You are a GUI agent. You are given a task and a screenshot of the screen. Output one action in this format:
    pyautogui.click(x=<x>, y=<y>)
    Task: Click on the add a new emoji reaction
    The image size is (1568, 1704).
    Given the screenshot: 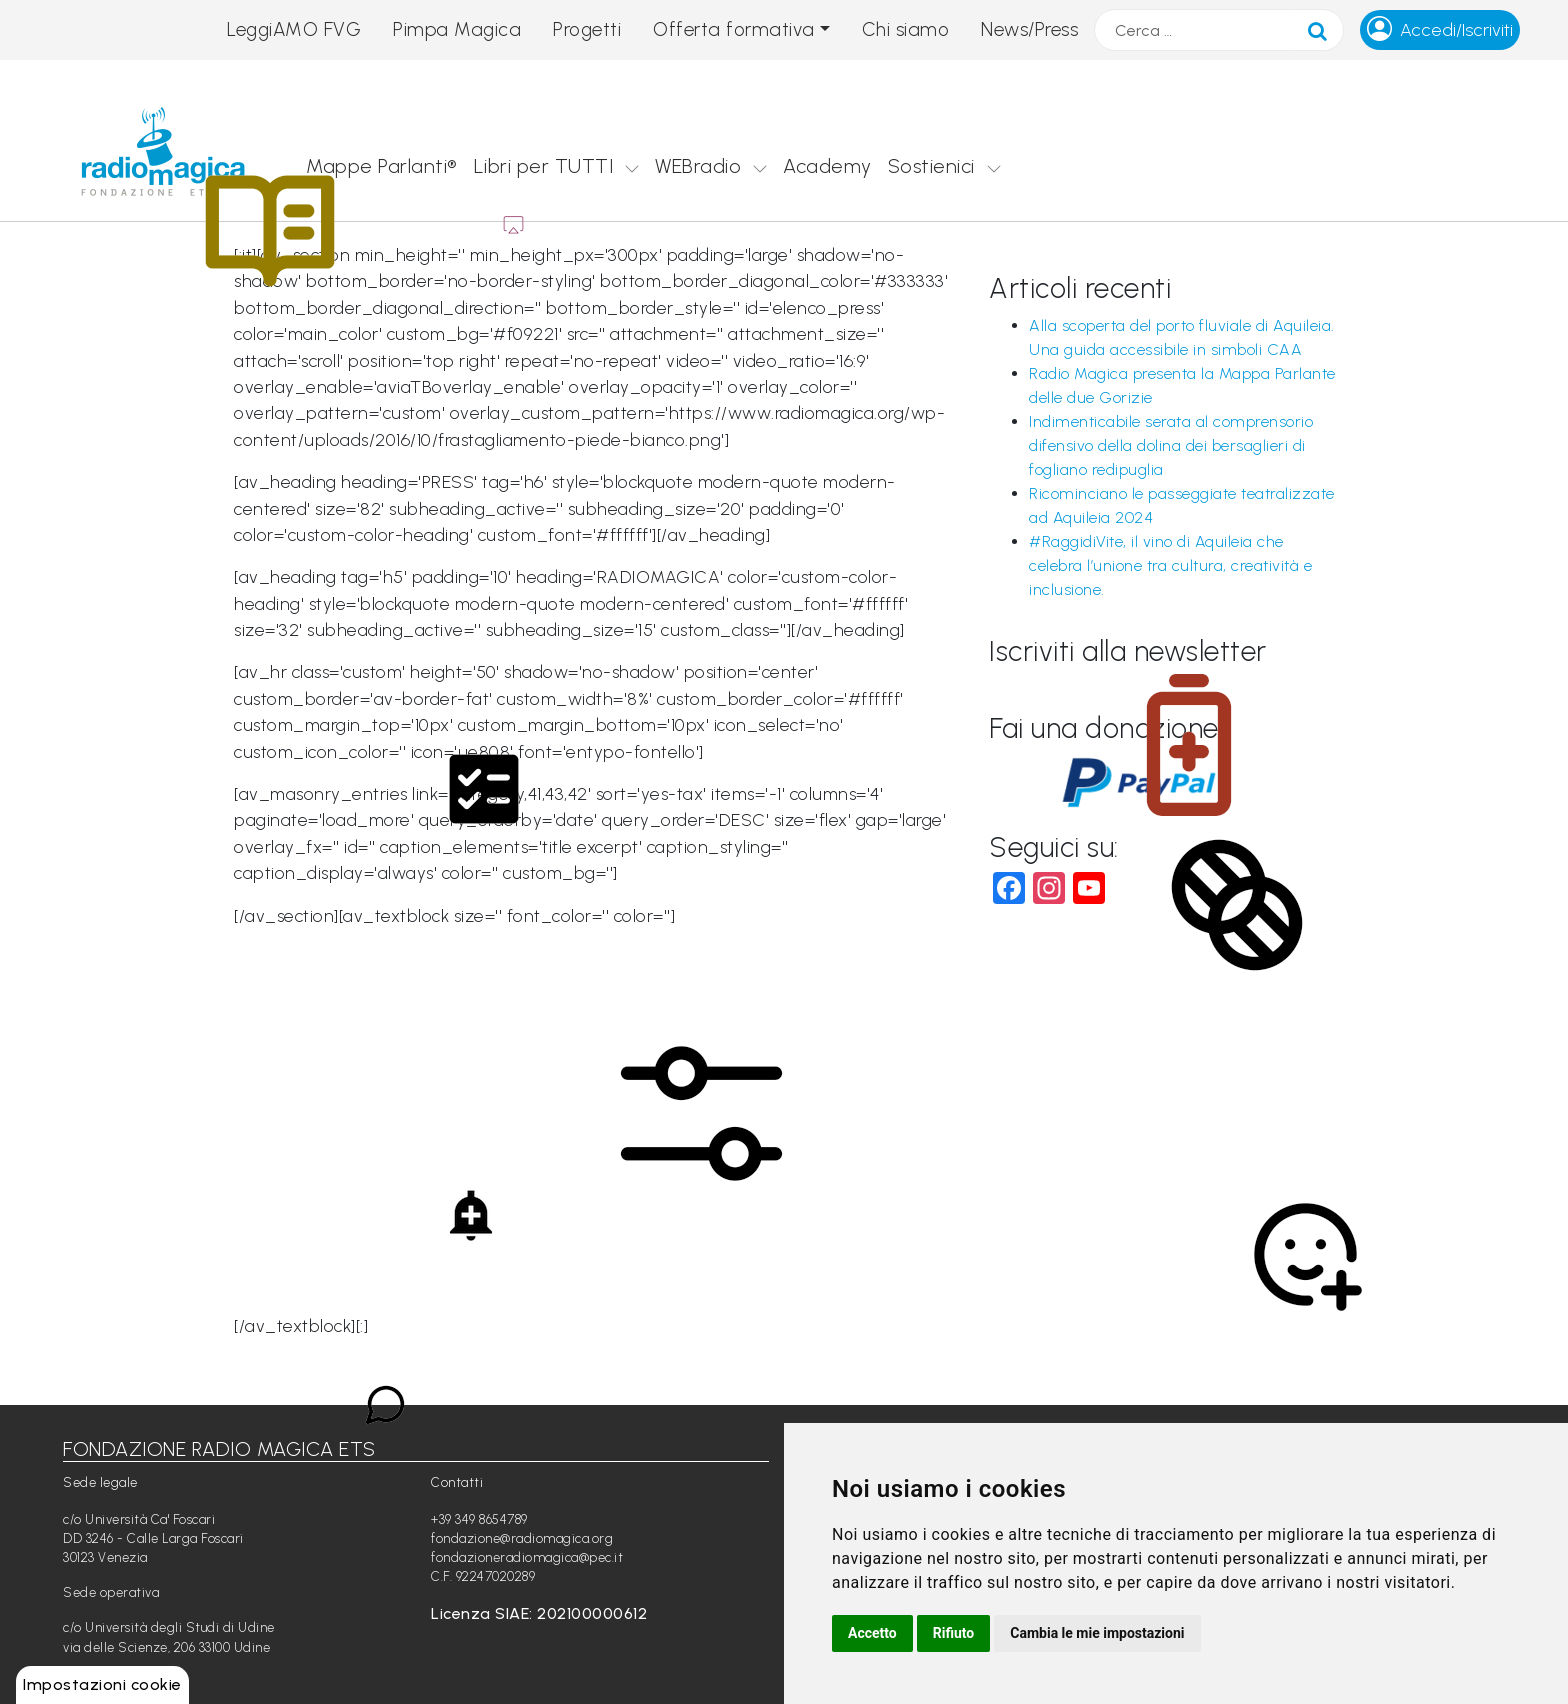 What is the action you would take?
    pyautogui.click(x=1305, y=1254)
    